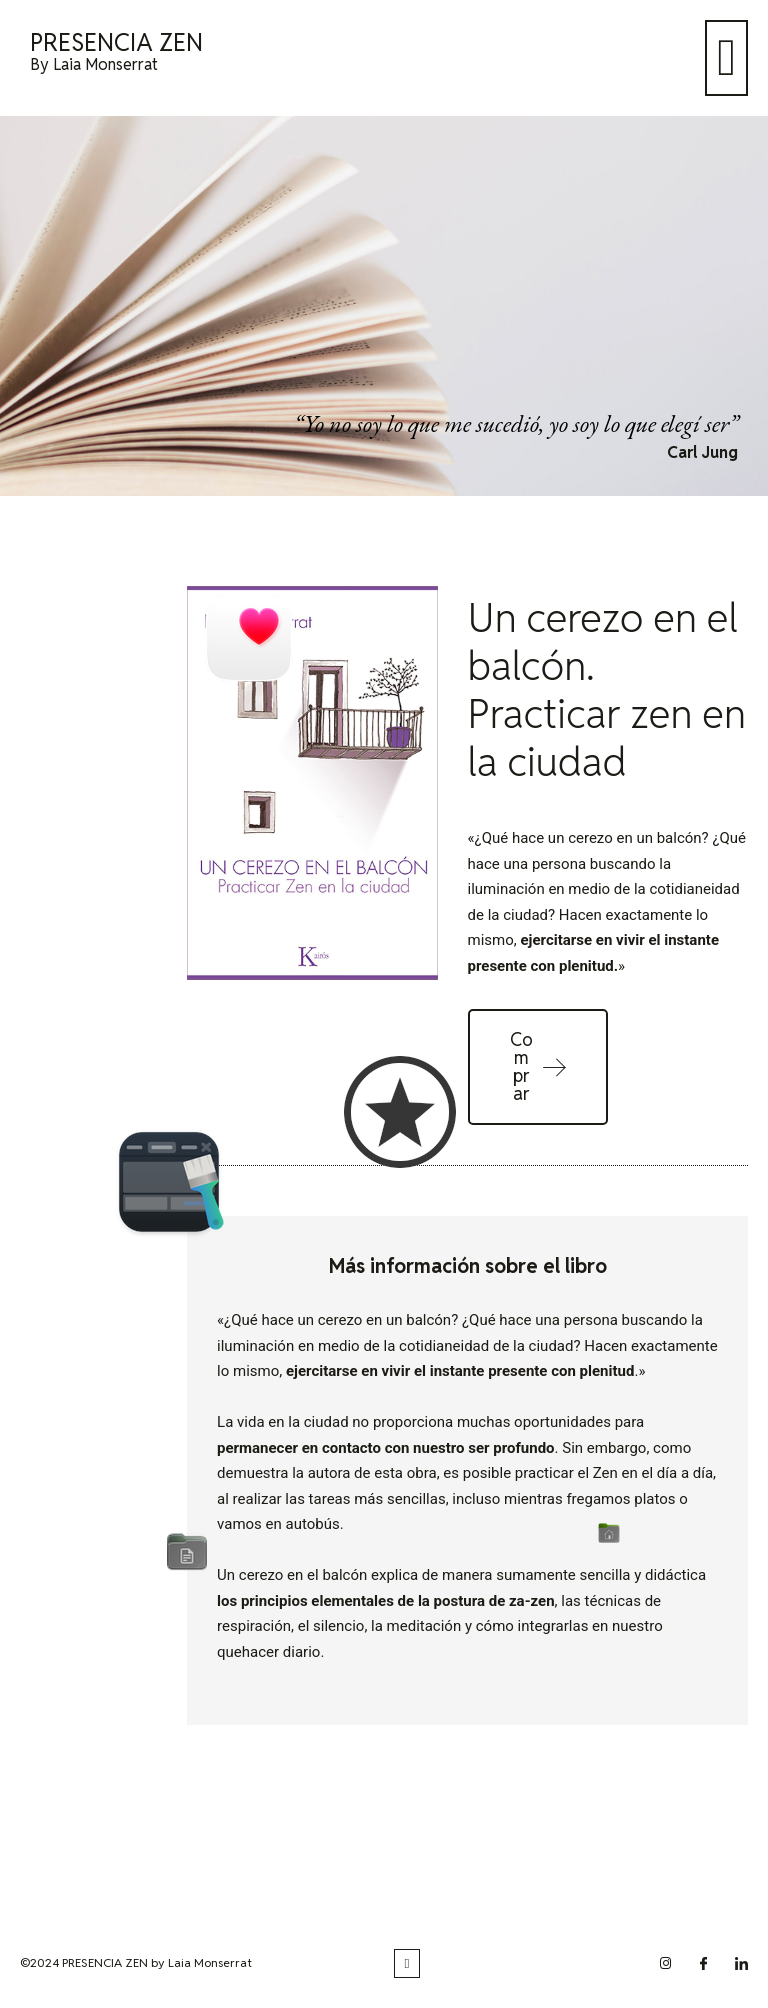  Describe the element at coordinates (187, 1551) in the screenshot. I see `open your documents folder` at that location.